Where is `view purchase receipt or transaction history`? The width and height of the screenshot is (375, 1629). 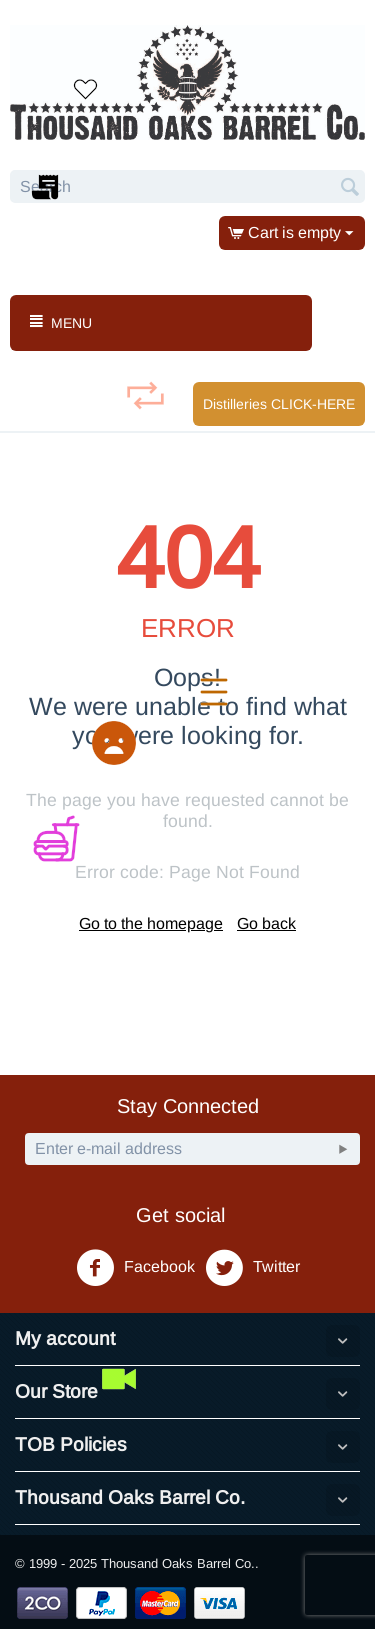
view purchase receipt or transaction history is located at coordinates (45, 187).